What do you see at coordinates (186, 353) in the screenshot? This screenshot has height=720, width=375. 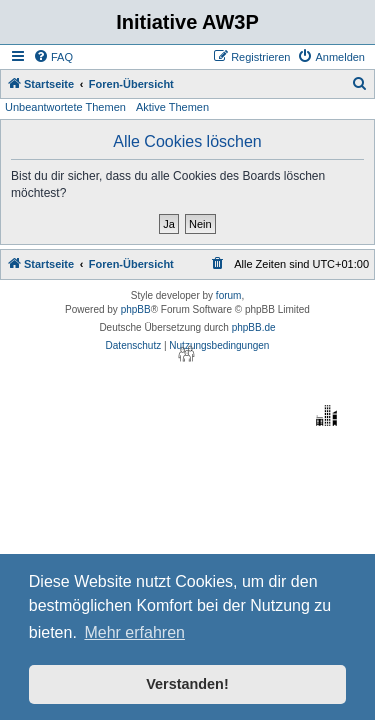 I see `view your squad or team members` at bounding box center [186, 353].